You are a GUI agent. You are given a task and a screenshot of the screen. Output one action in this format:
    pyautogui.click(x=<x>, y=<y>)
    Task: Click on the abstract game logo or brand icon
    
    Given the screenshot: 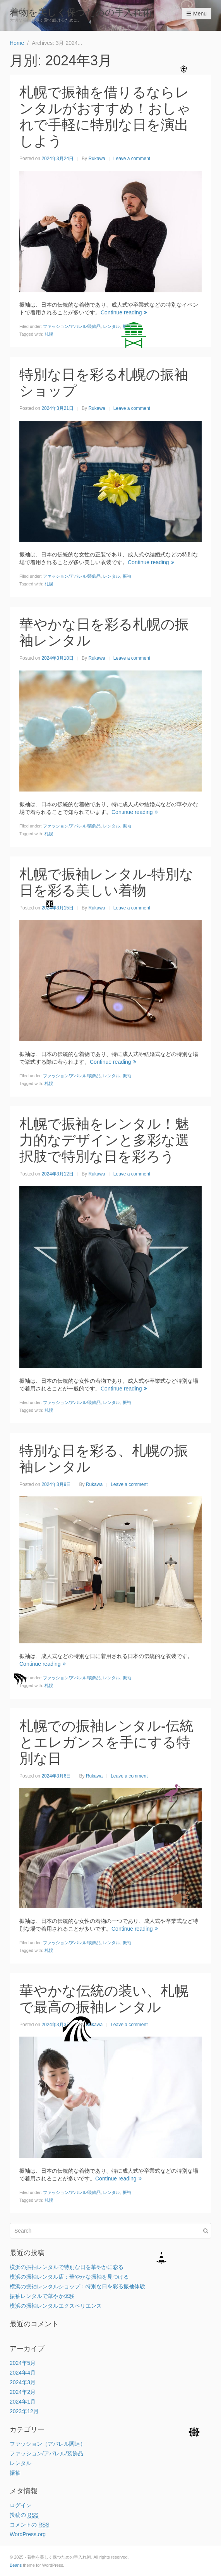 What is the action you would take?
    pyautogui.click(x=50, y=904)
    